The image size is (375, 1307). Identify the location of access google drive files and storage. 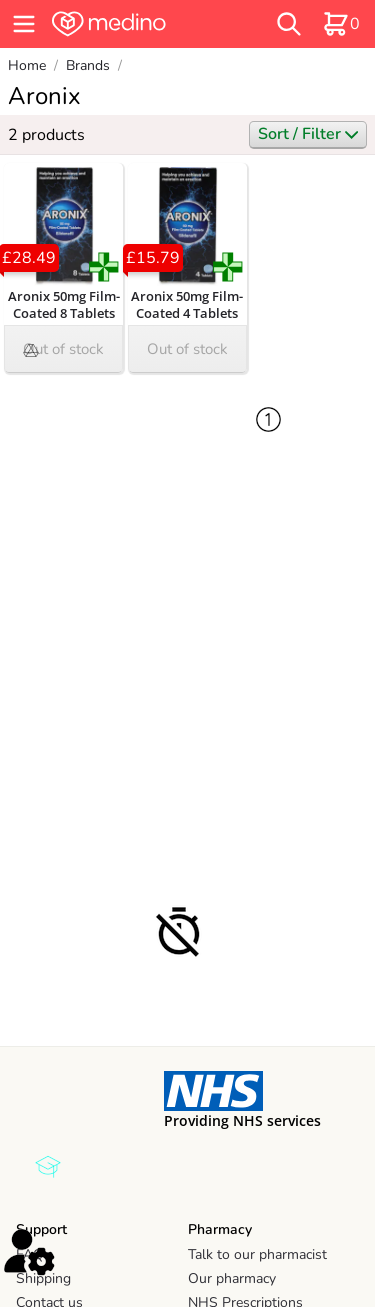
(31, 351).